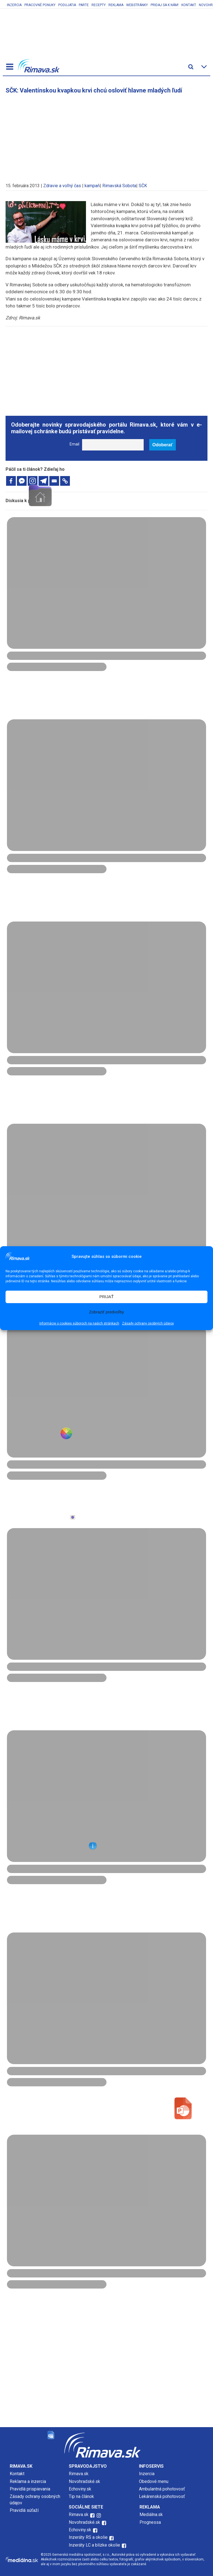  Describe the element at coordinates (51, 2435) in the screenshot. I see `open a Microsoft Word document` at that location.